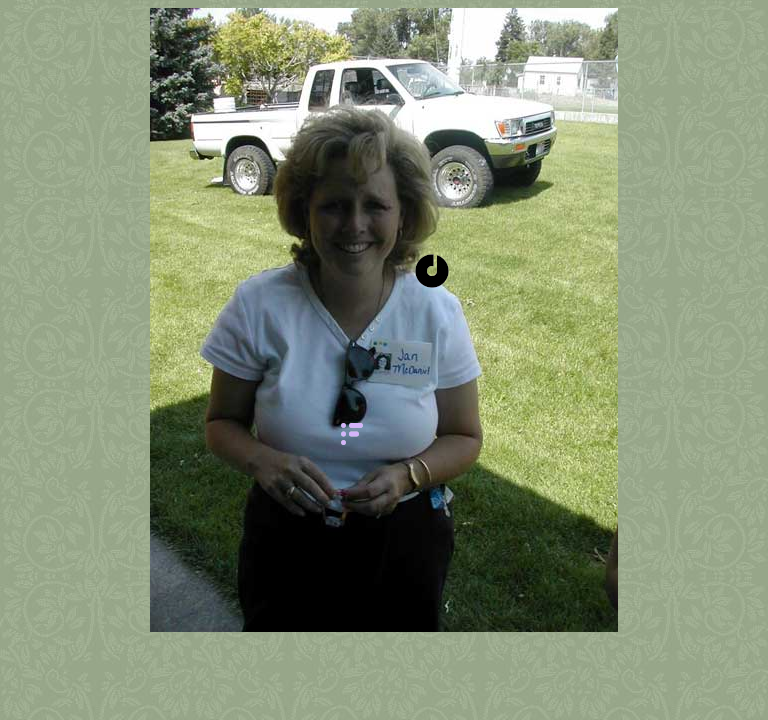  What do you see at coordinates (352, 434) in the screenshot?
I see `codefactor code review service logo` at bounding box center [352, 434].